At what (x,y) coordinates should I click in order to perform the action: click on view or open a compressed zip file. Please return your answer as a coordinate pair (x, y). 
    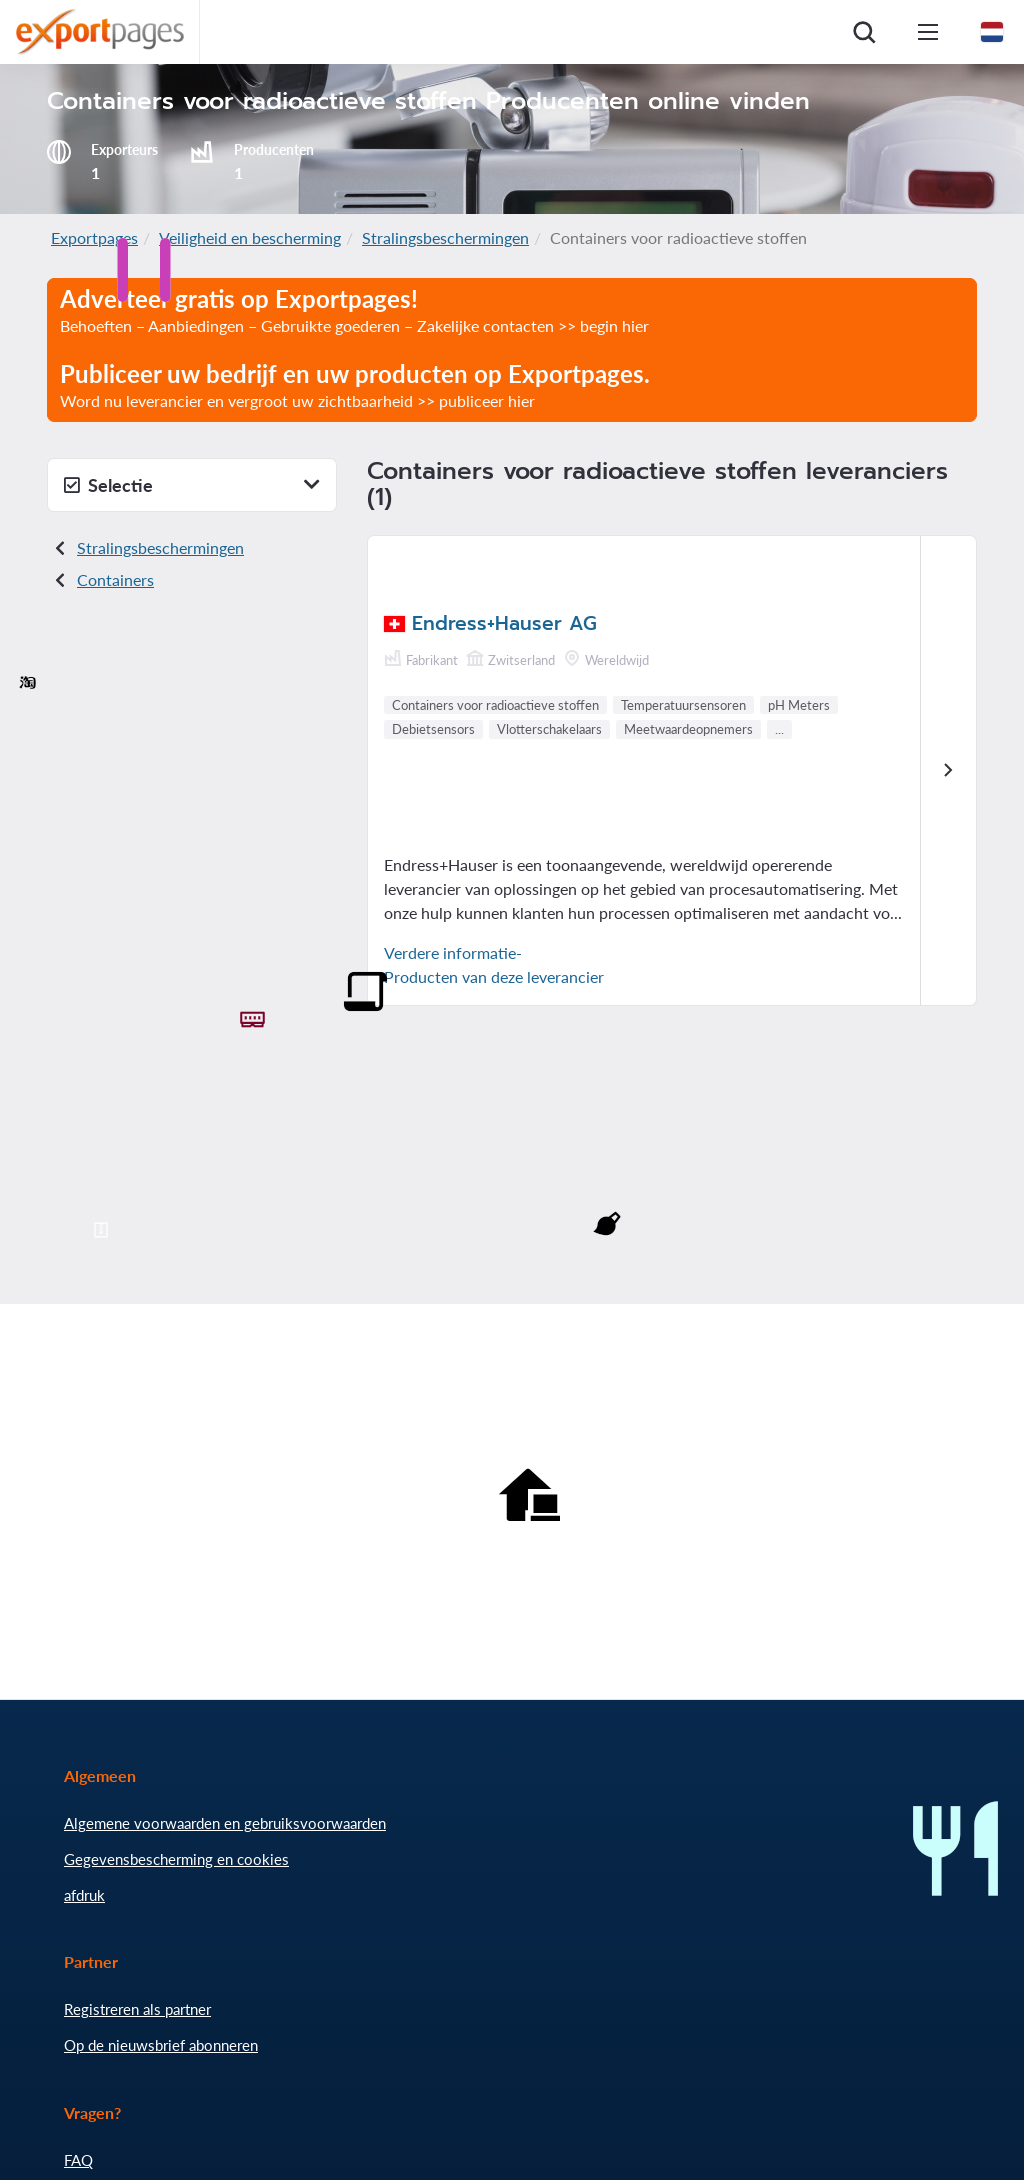
    Looking at the image, I should click on (101, 1230).